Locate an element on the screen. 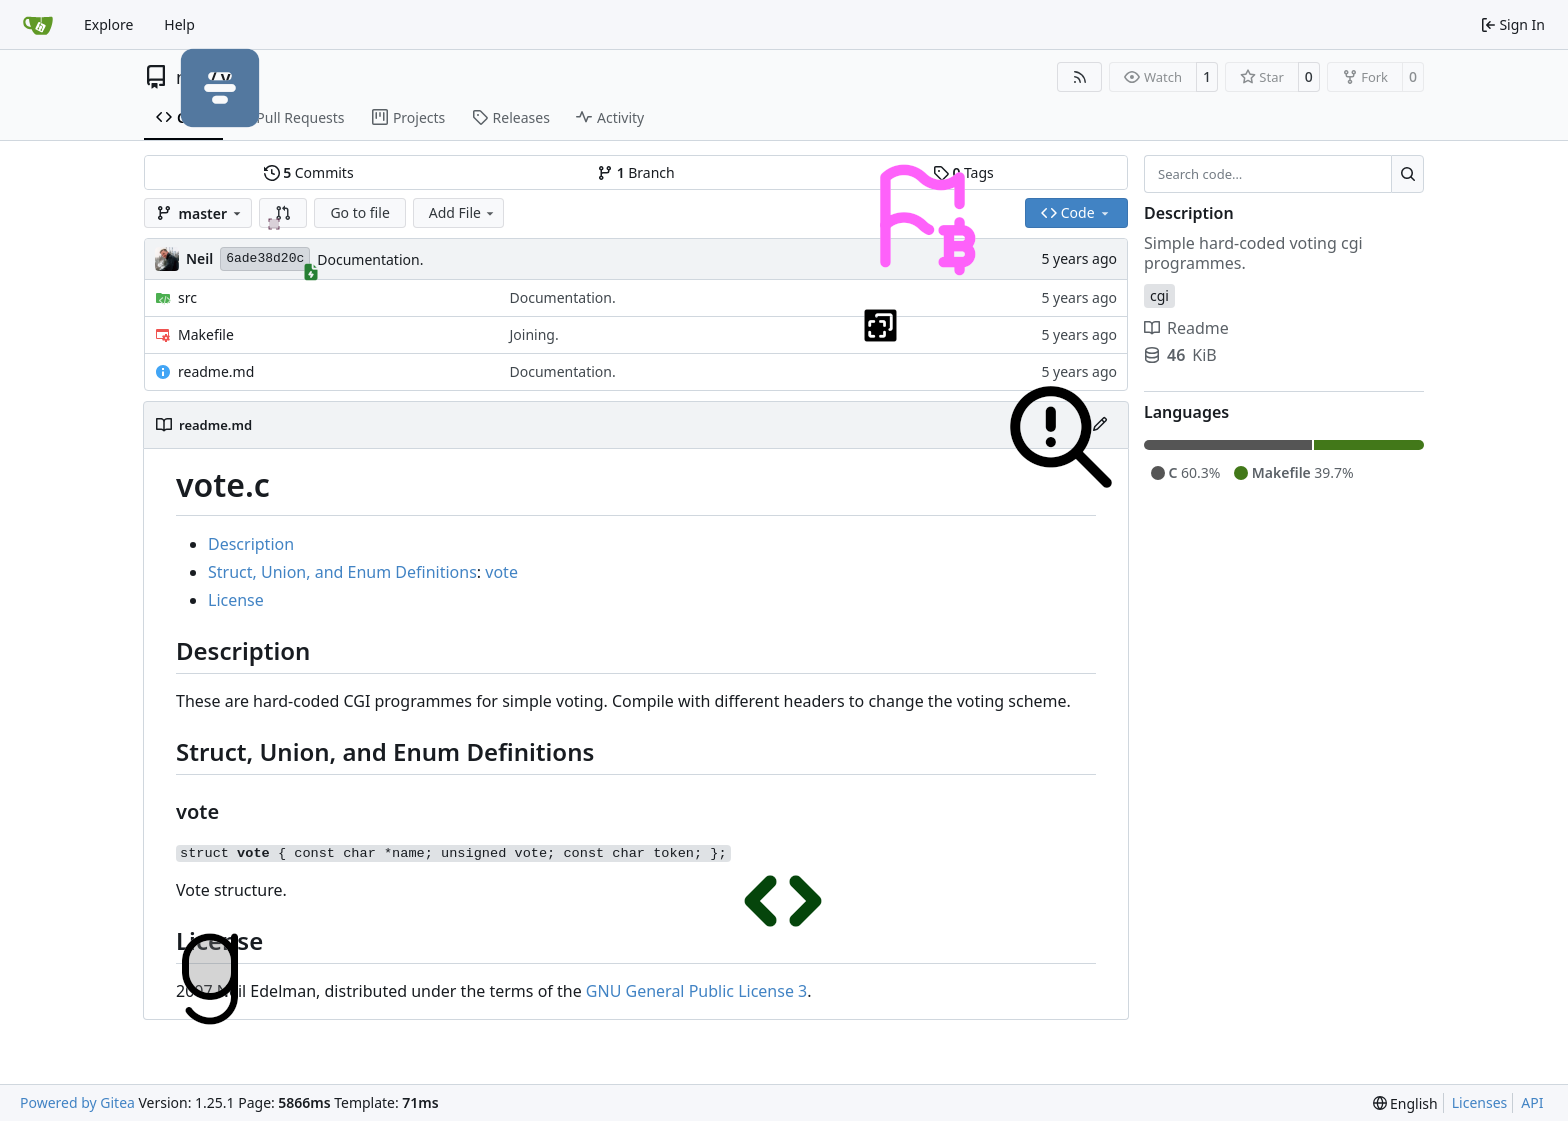 Image resolution: width=1568 pixels, height=1121 pixels. open Goodreads app or website is located at coordinates (210, 979).